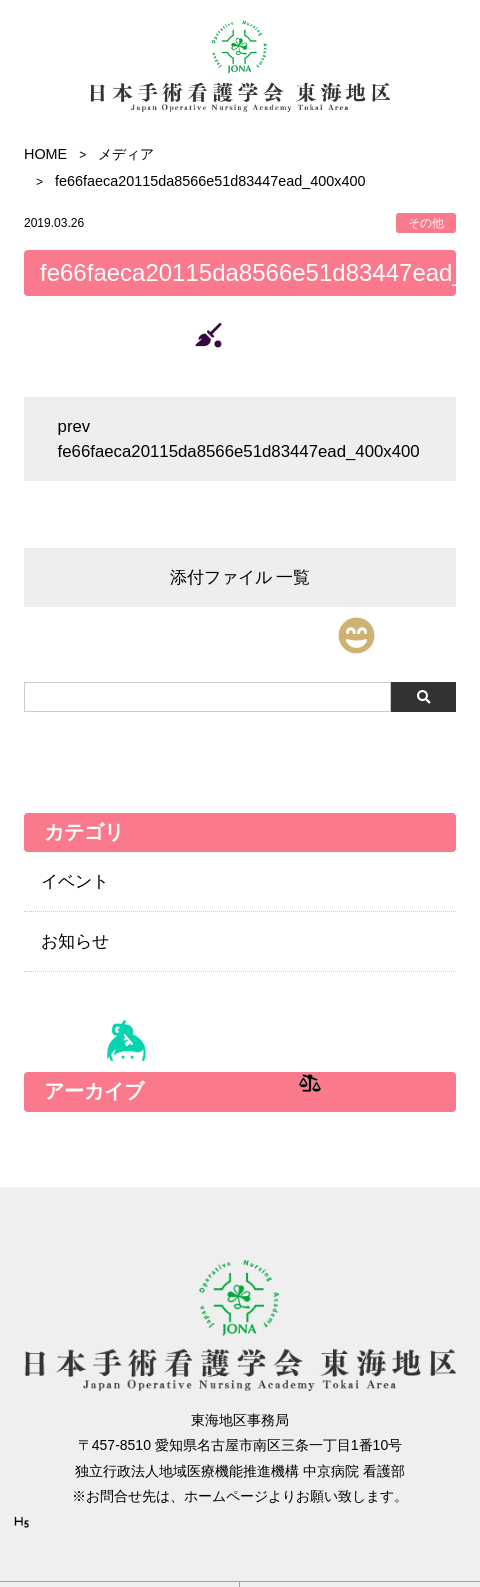  Describe the element at coordinates (126, 1040) in the screenshot. I see `open keybase app` at that location.